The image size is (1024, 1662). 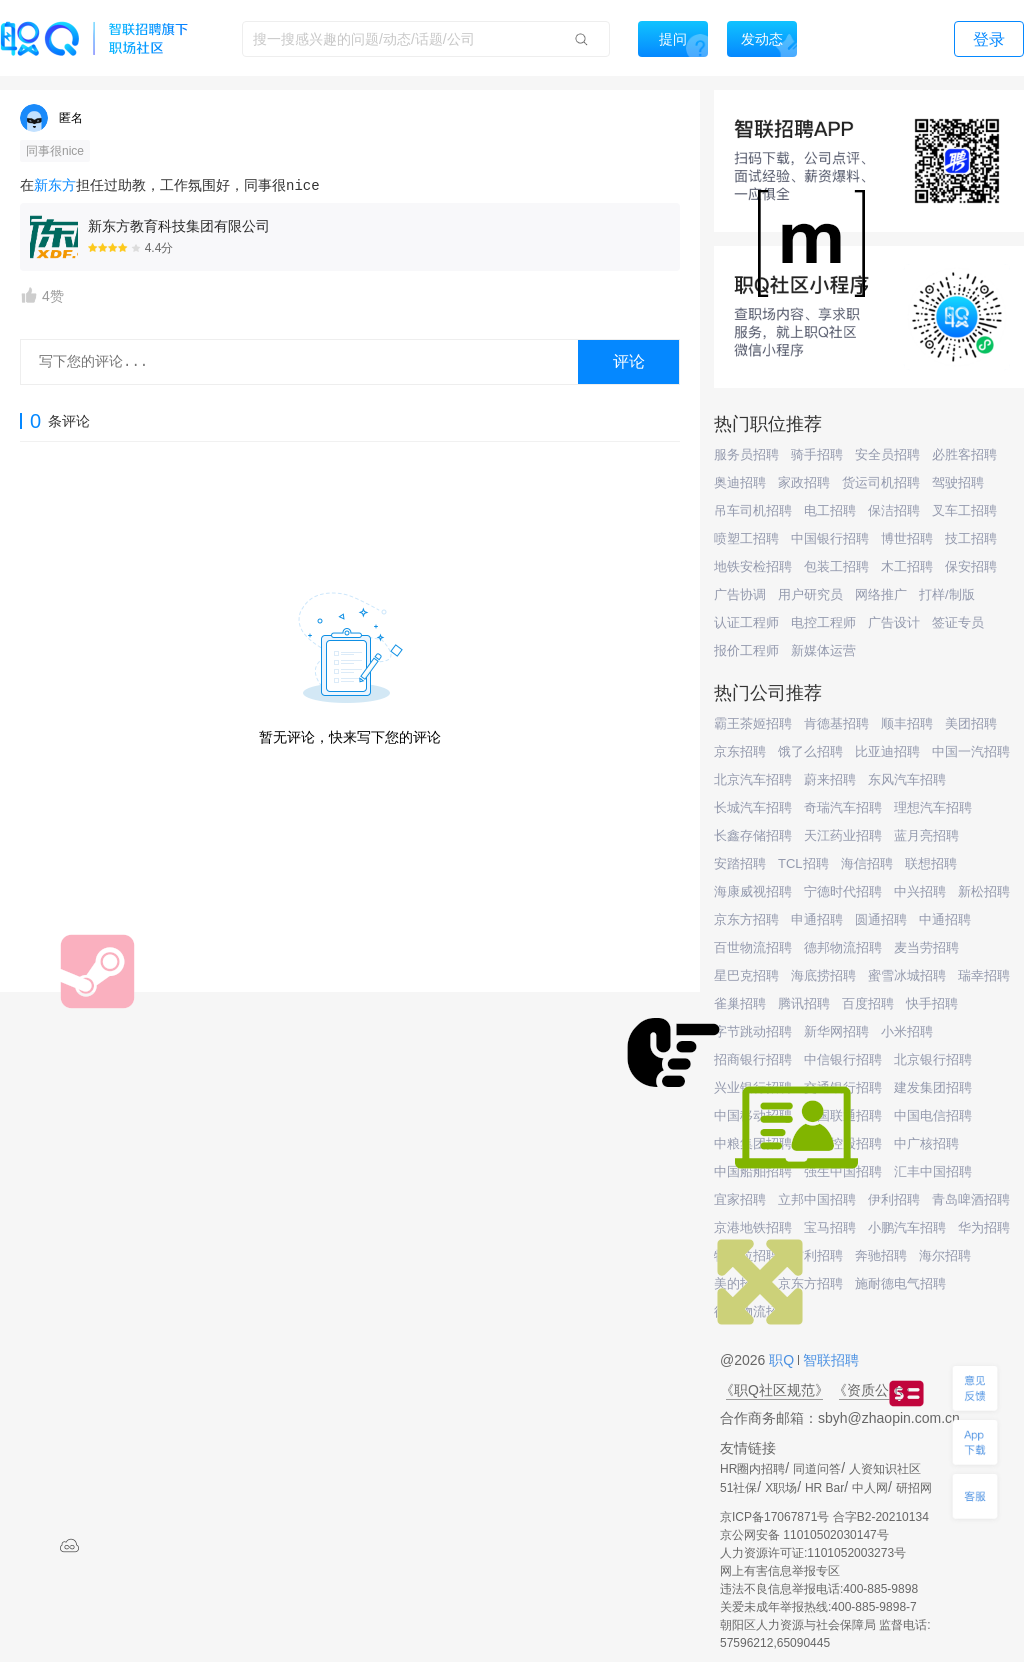 I want to click on indicates next step or continue forward, so click(x=673, y=1052).